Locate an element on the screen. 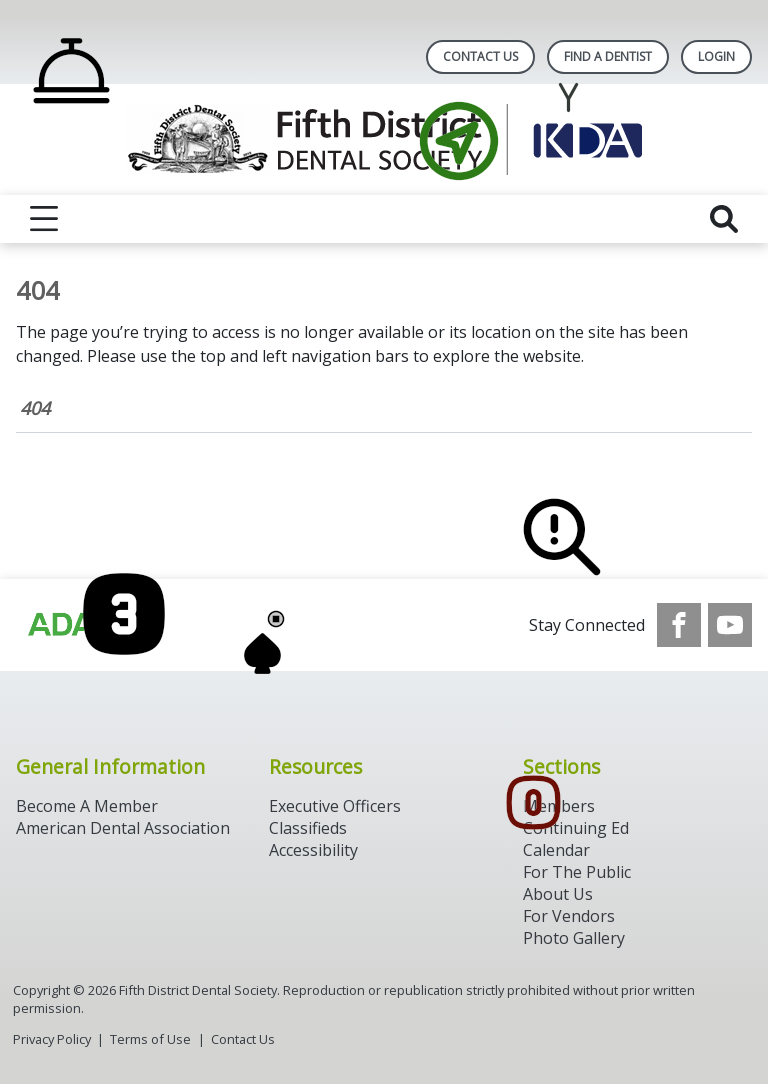 Image resolution: width=768 pixels, height=1084 pixels. access current location services is located at coordinates (459, 141).